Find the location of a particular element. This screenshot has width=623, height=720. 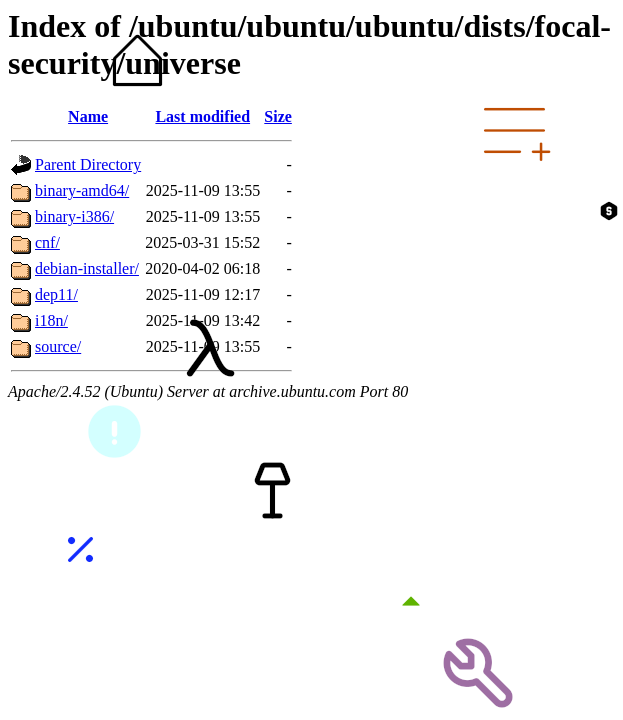

indicates a warning or alert requiring attention is located at coordinates (114, 431).